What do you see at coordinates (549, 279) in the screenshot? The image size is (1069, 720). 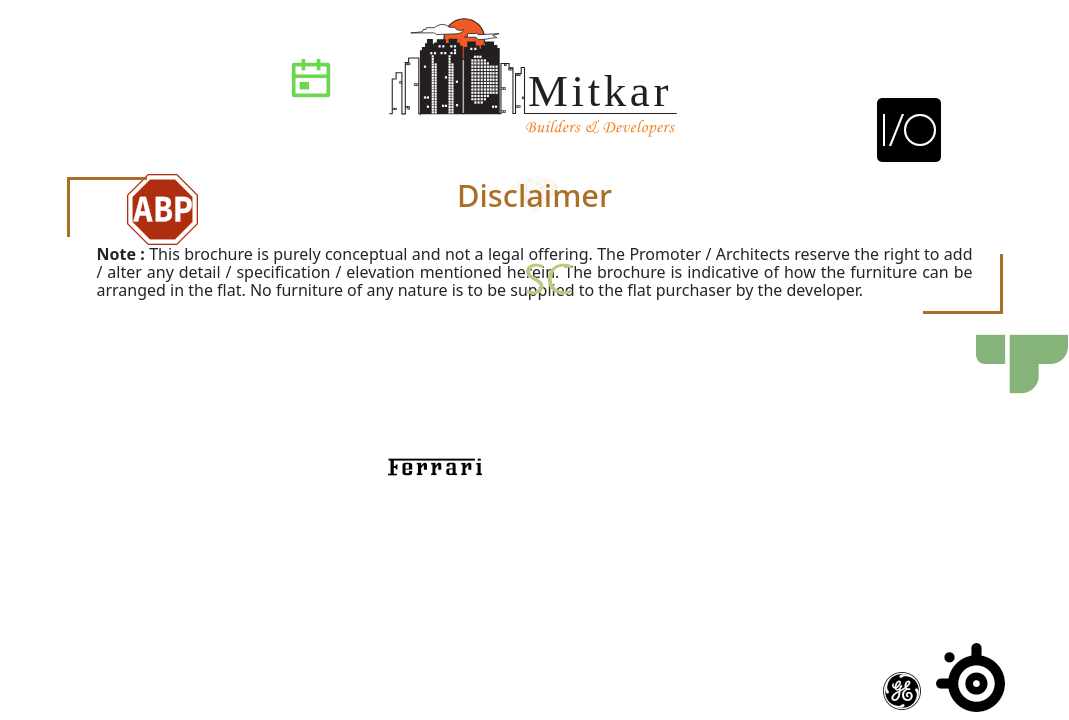 I see `link to Scopus academic database` at bounding box center [549, 279].